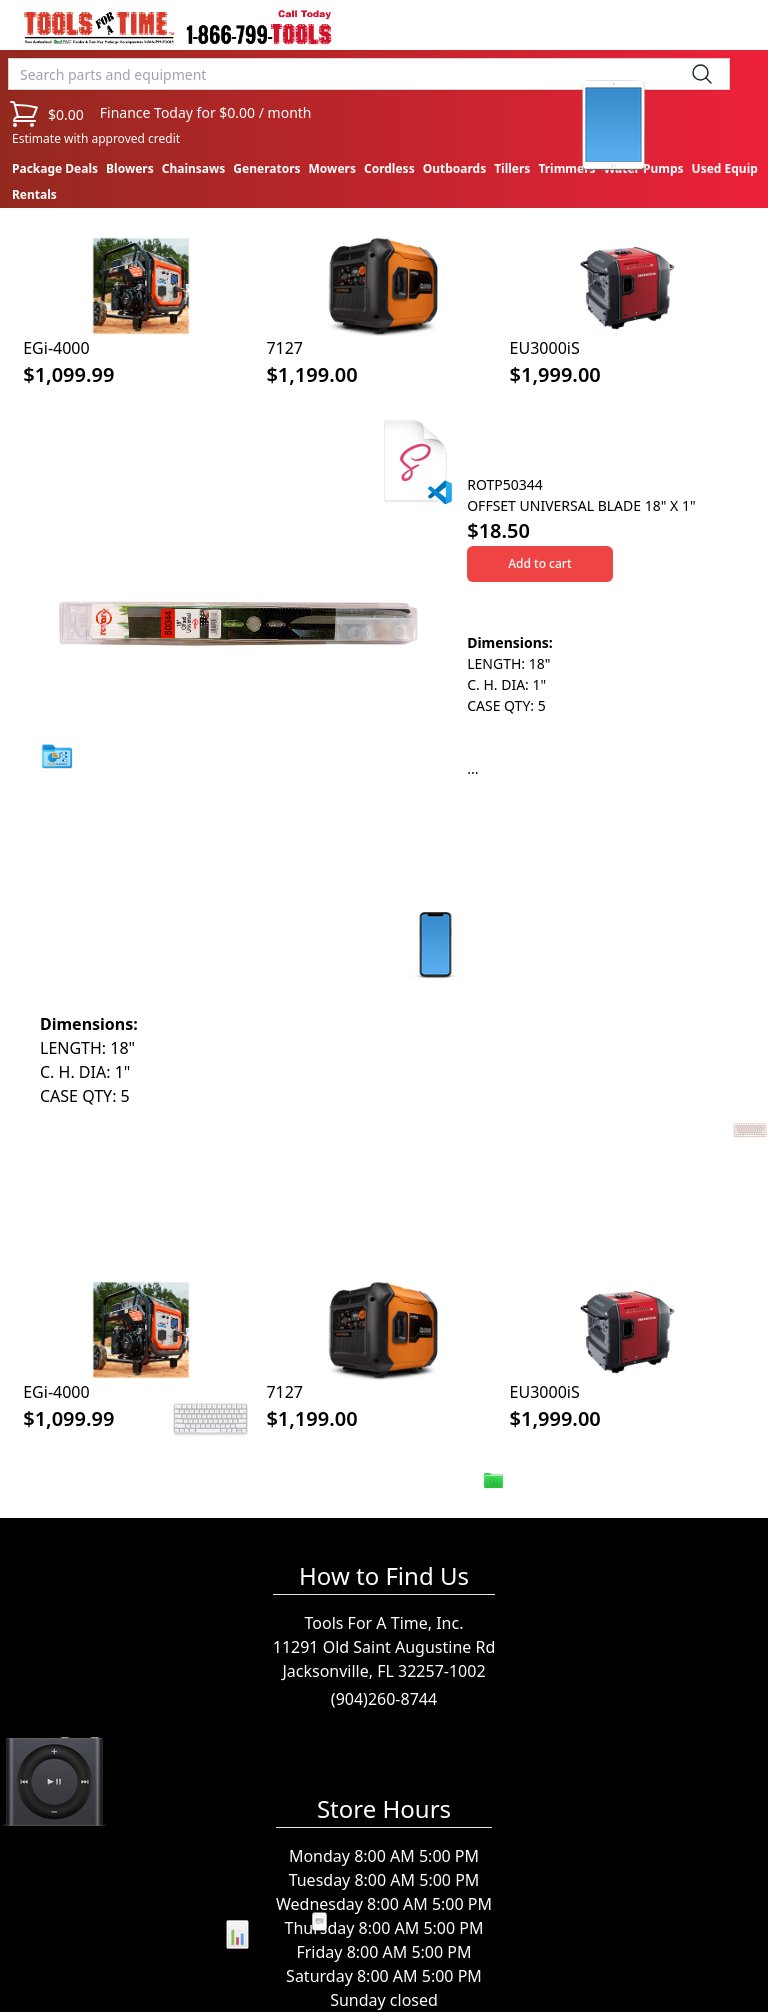  I want to click on a SAMI subtitle or caption file, so click(319, 1921).